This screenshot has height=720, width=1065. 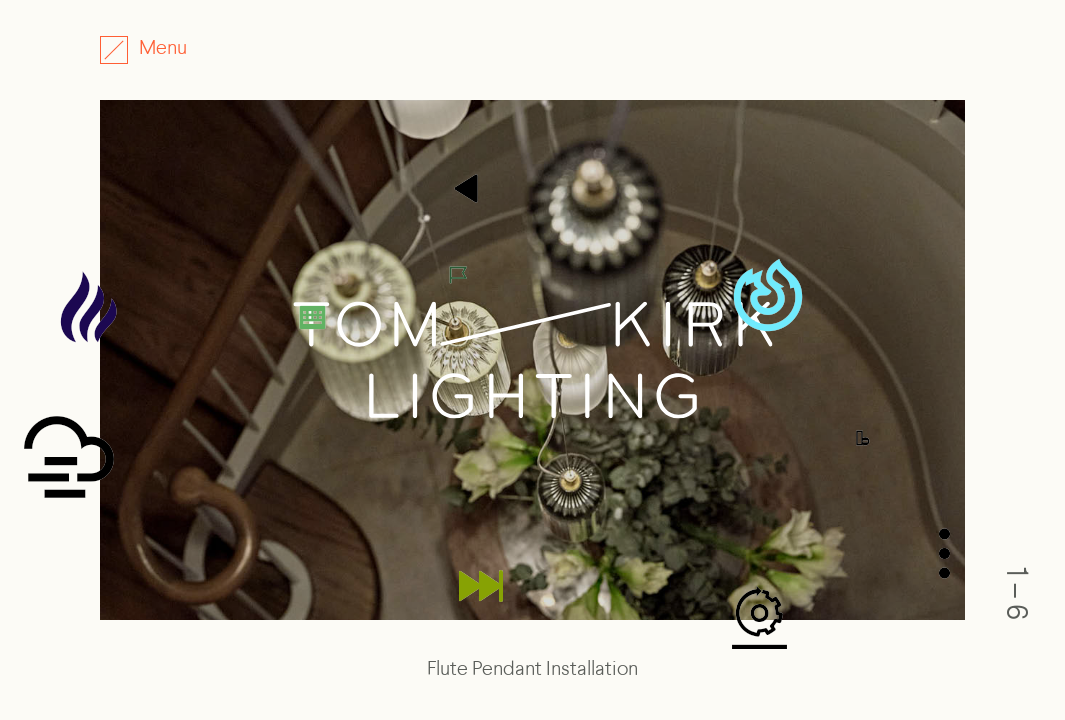 What do you see at coordinates (944, 553) in the screenshot?
I see `open more options menu` at bounding box center [944, 553].